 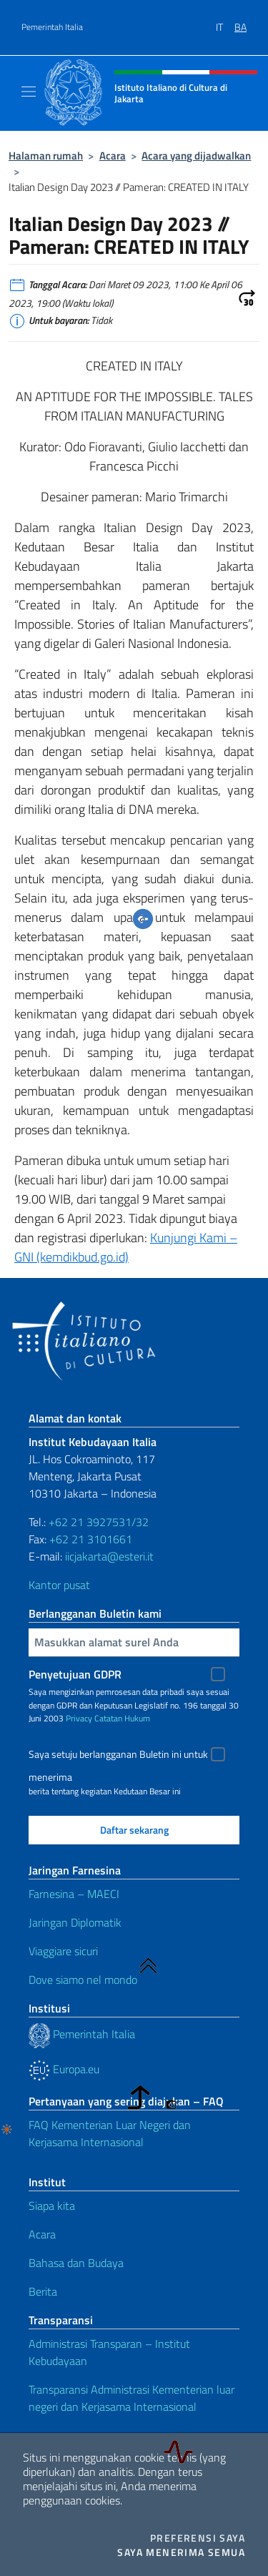 I want to click on scroll to top of page, so click(x=148, y=1965).